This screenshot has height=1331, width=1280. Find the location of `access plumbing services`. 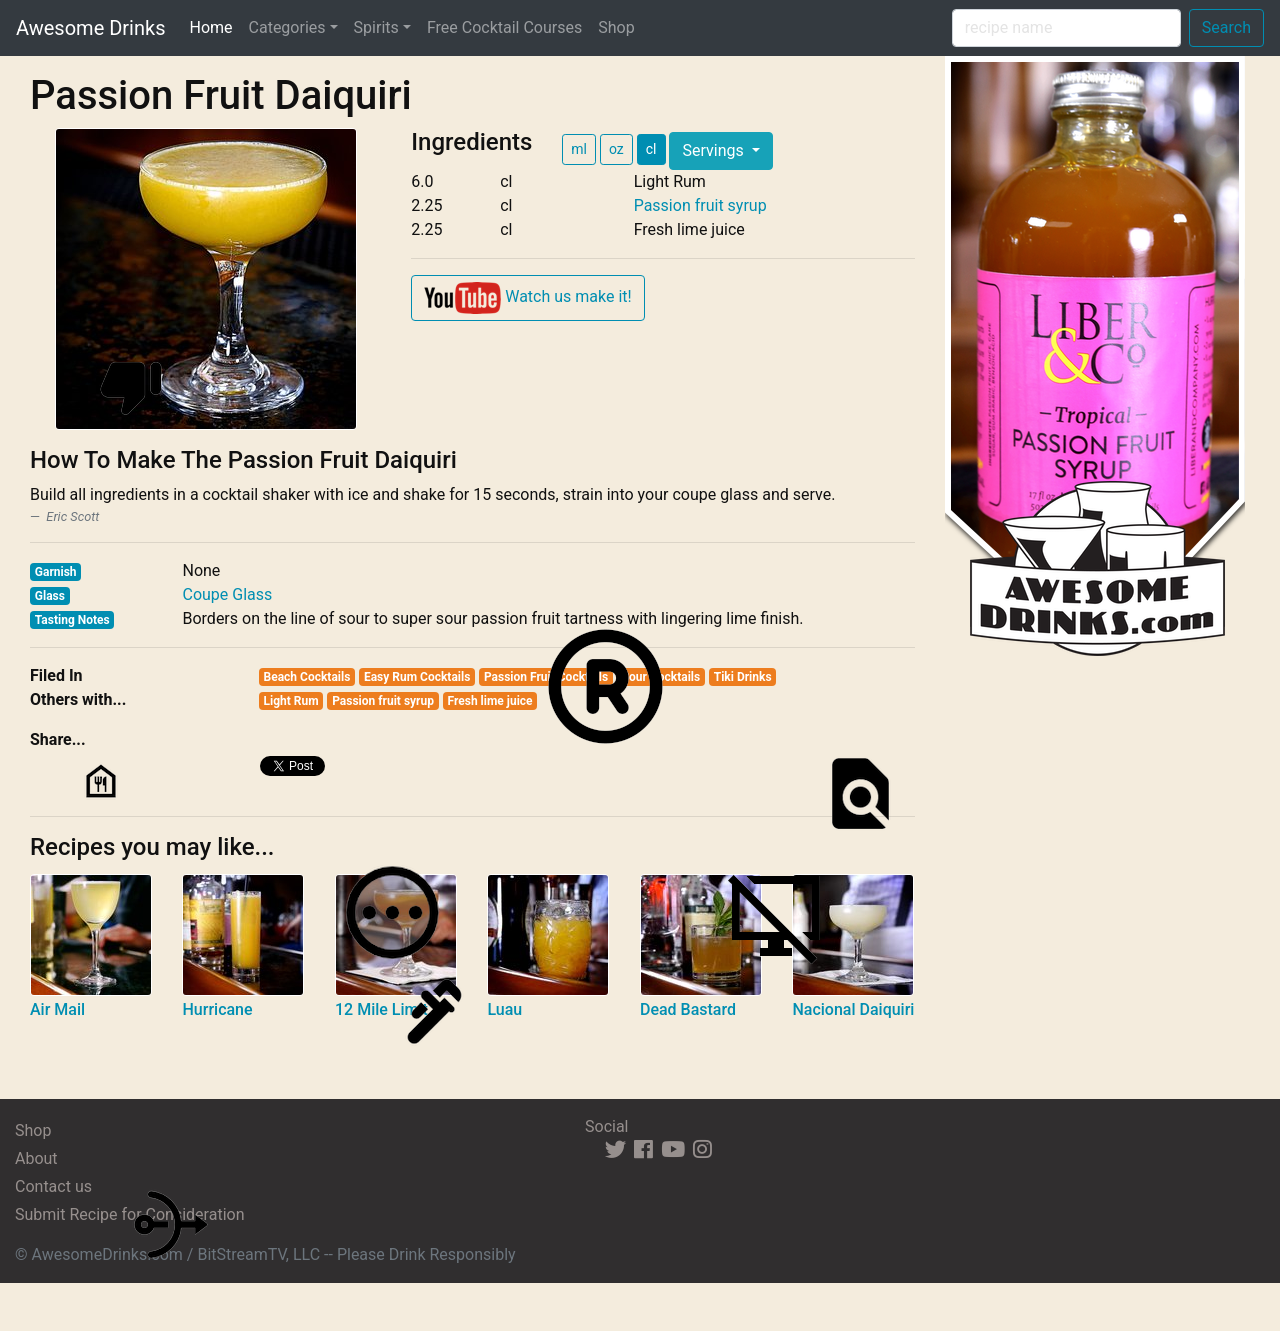

access plumbing services is located at coordinates (434, 1011).